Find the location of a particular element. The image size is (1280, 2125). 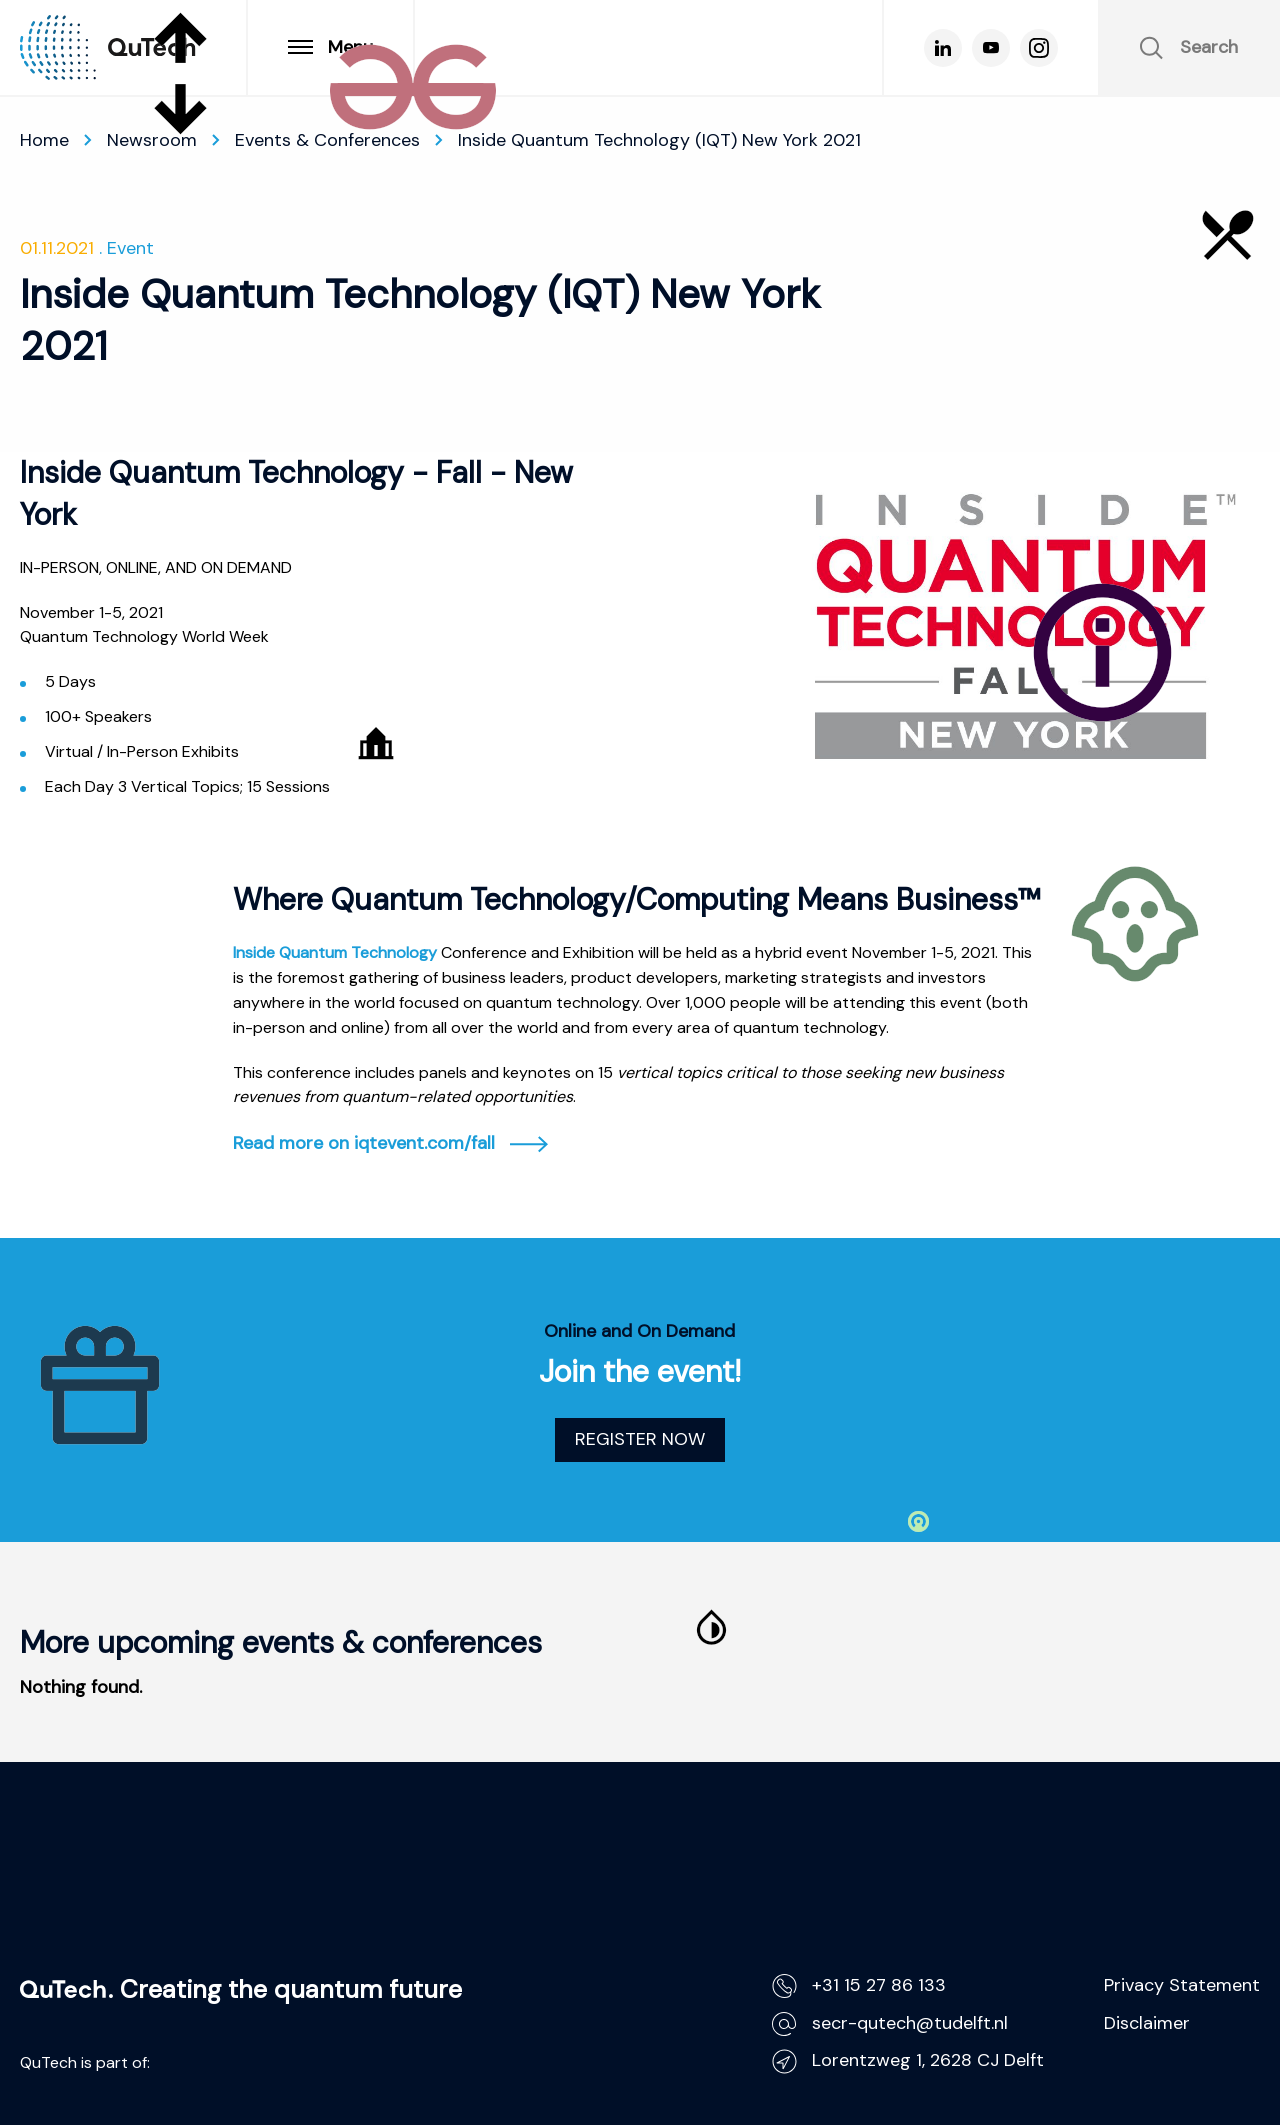

ghost mode or incognito status indicator is located at coordinates (1135, 924).